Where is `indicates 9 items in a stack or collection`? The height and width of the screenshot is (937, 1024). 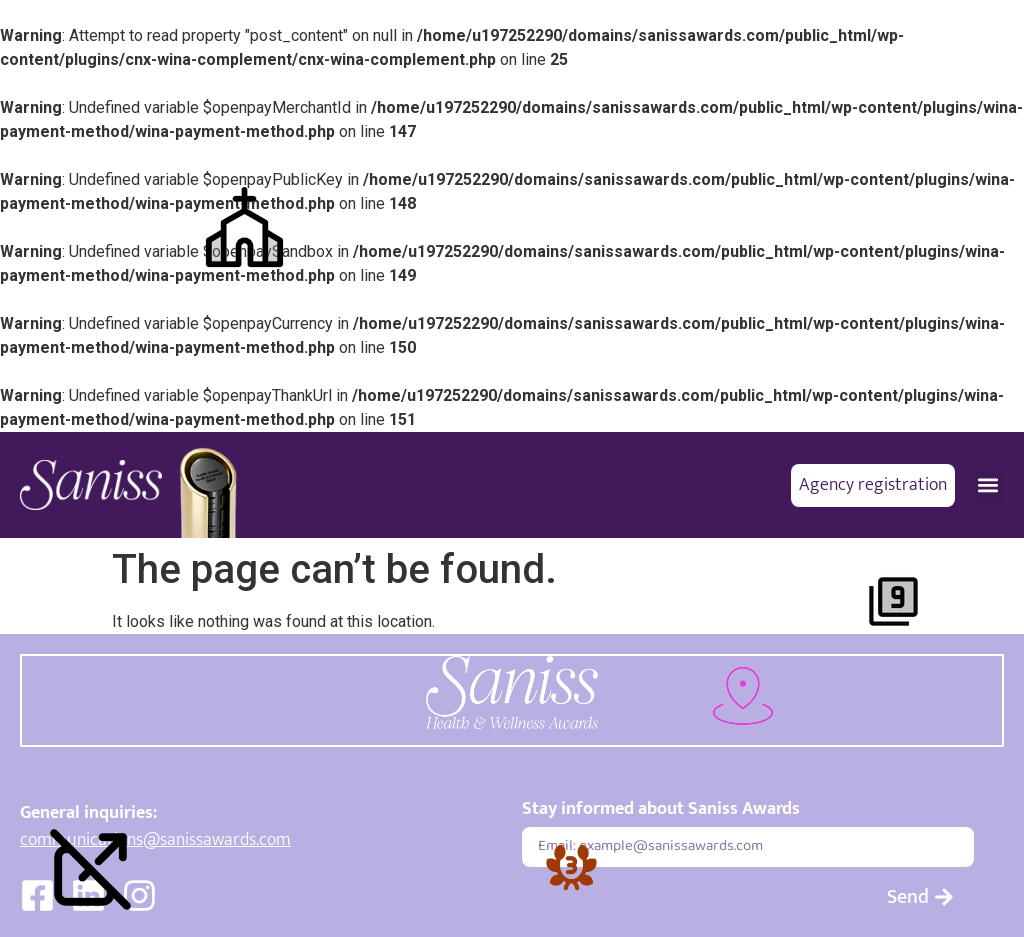
indicates 9 items in a stack or collection is located at coordinates (893, 601).